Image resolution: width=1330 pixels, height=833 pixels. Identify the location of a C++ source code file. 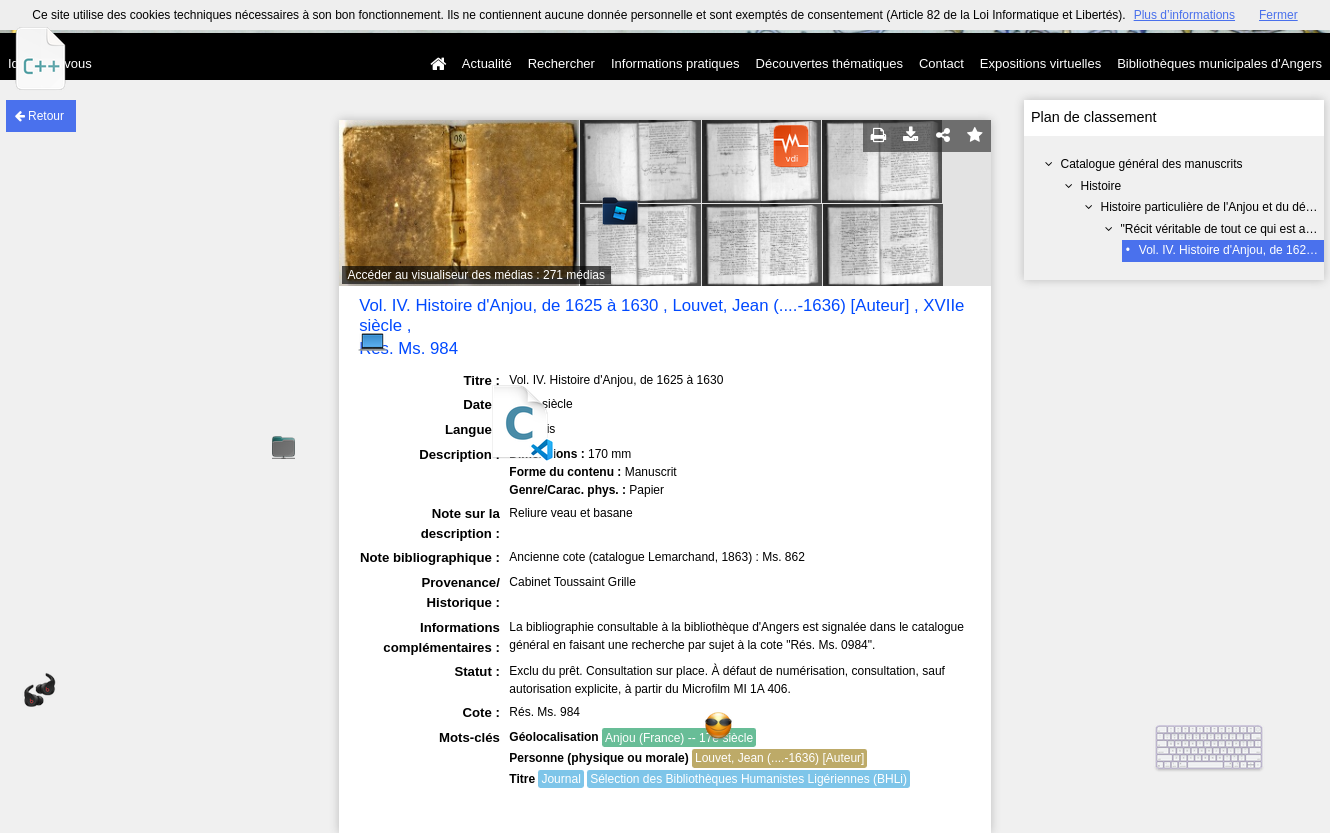
(40, 58).